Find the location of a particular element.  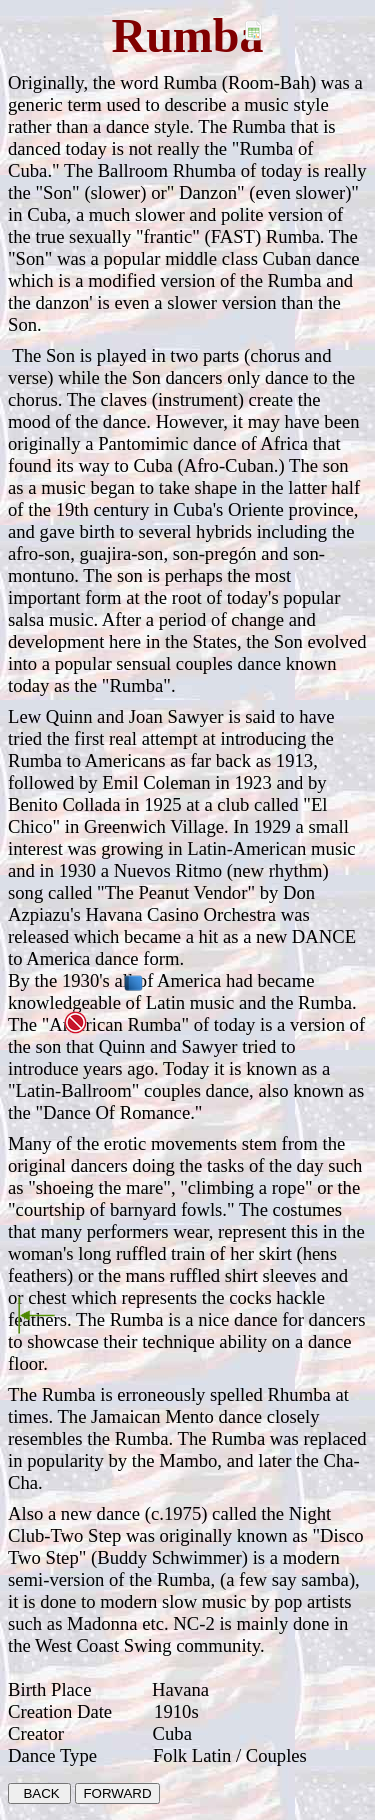

go to the first item in a list or sequence is located at coordinates (36, 1315).